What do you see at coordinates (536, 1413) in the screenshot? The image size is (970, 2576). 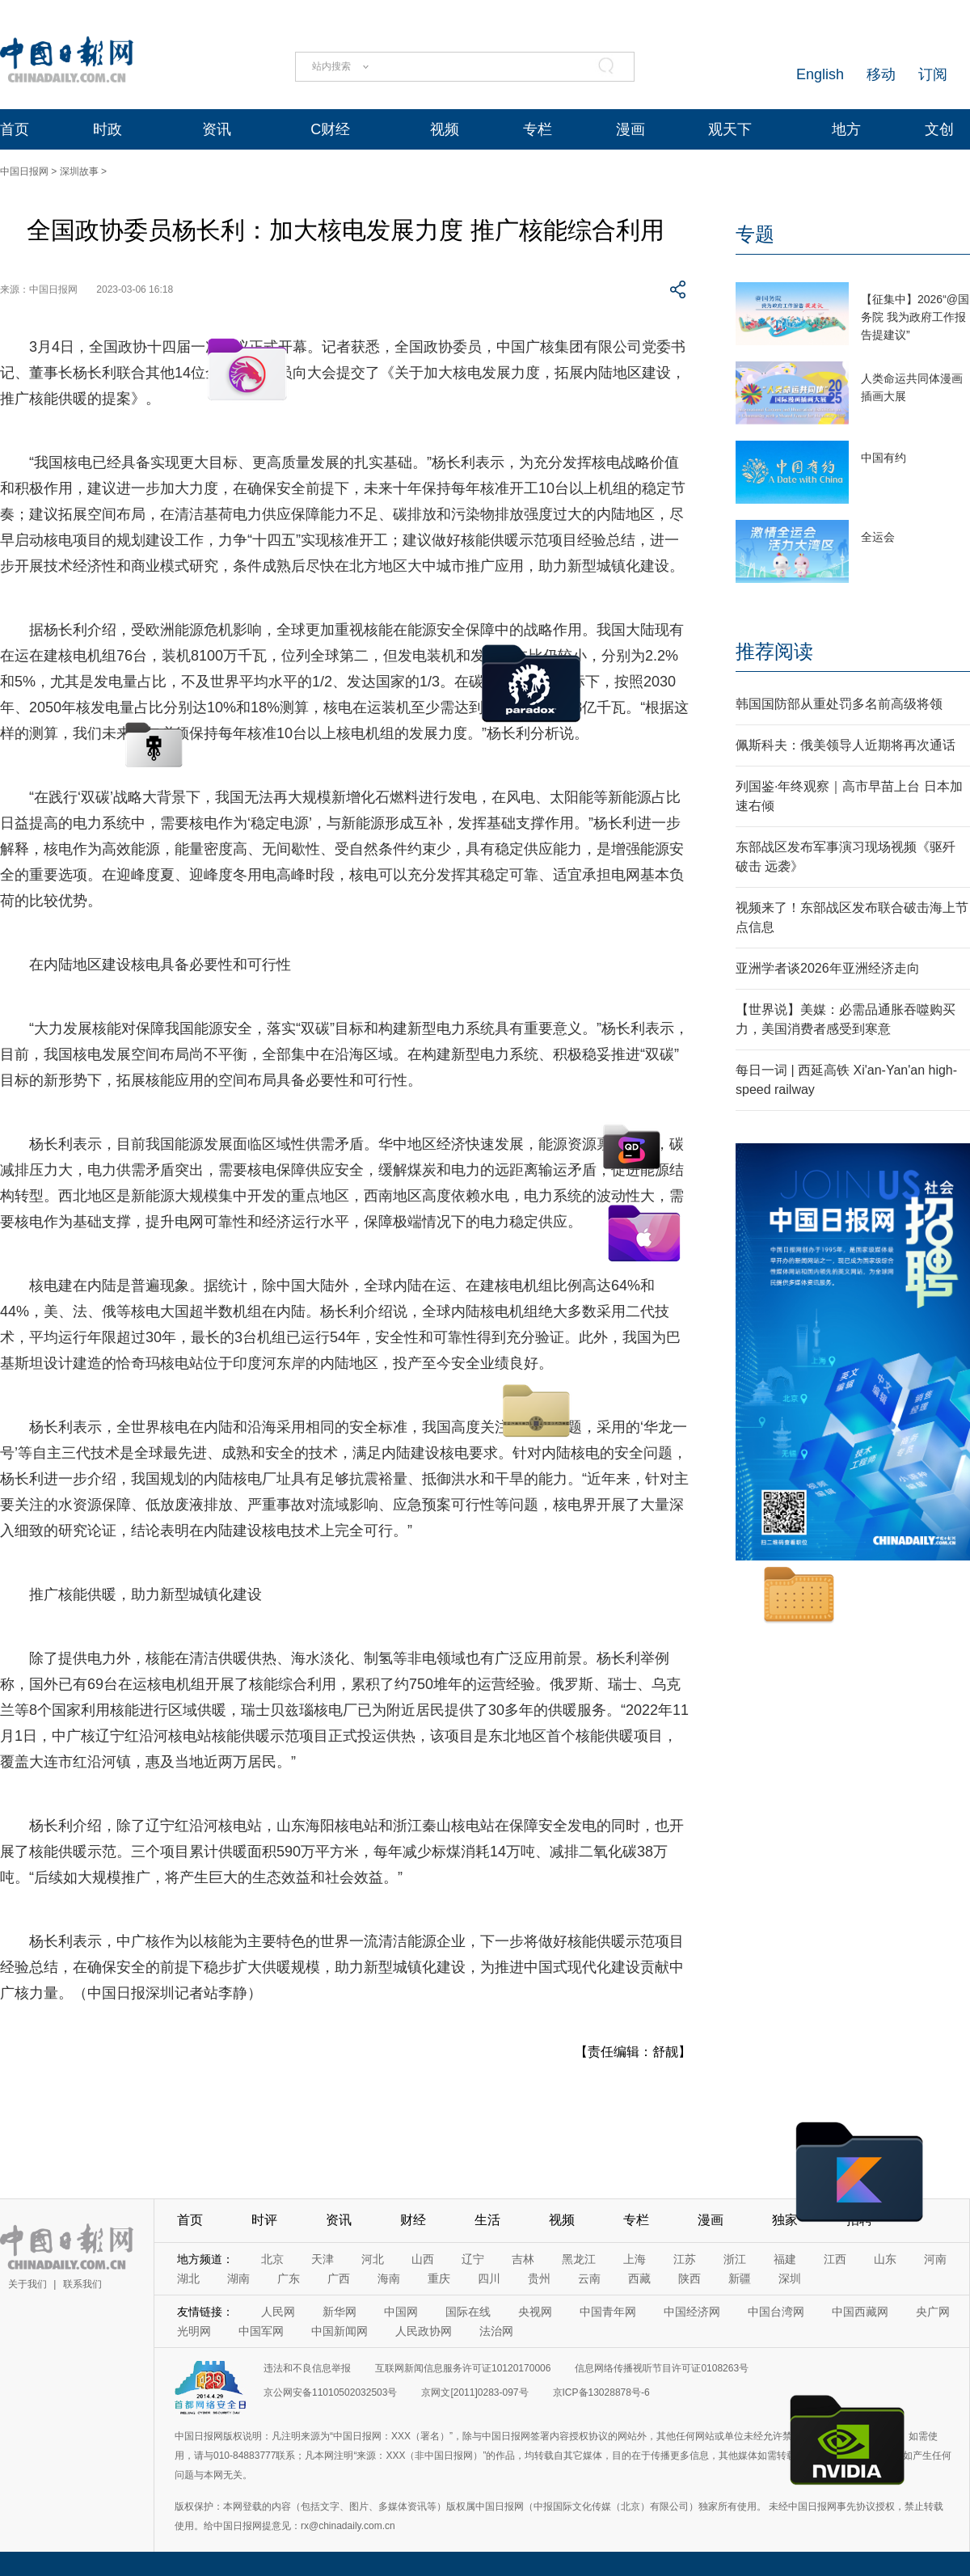 I see `open folder containing pokémon or pokelantis-themed content` at bounding box center [536, 1413].